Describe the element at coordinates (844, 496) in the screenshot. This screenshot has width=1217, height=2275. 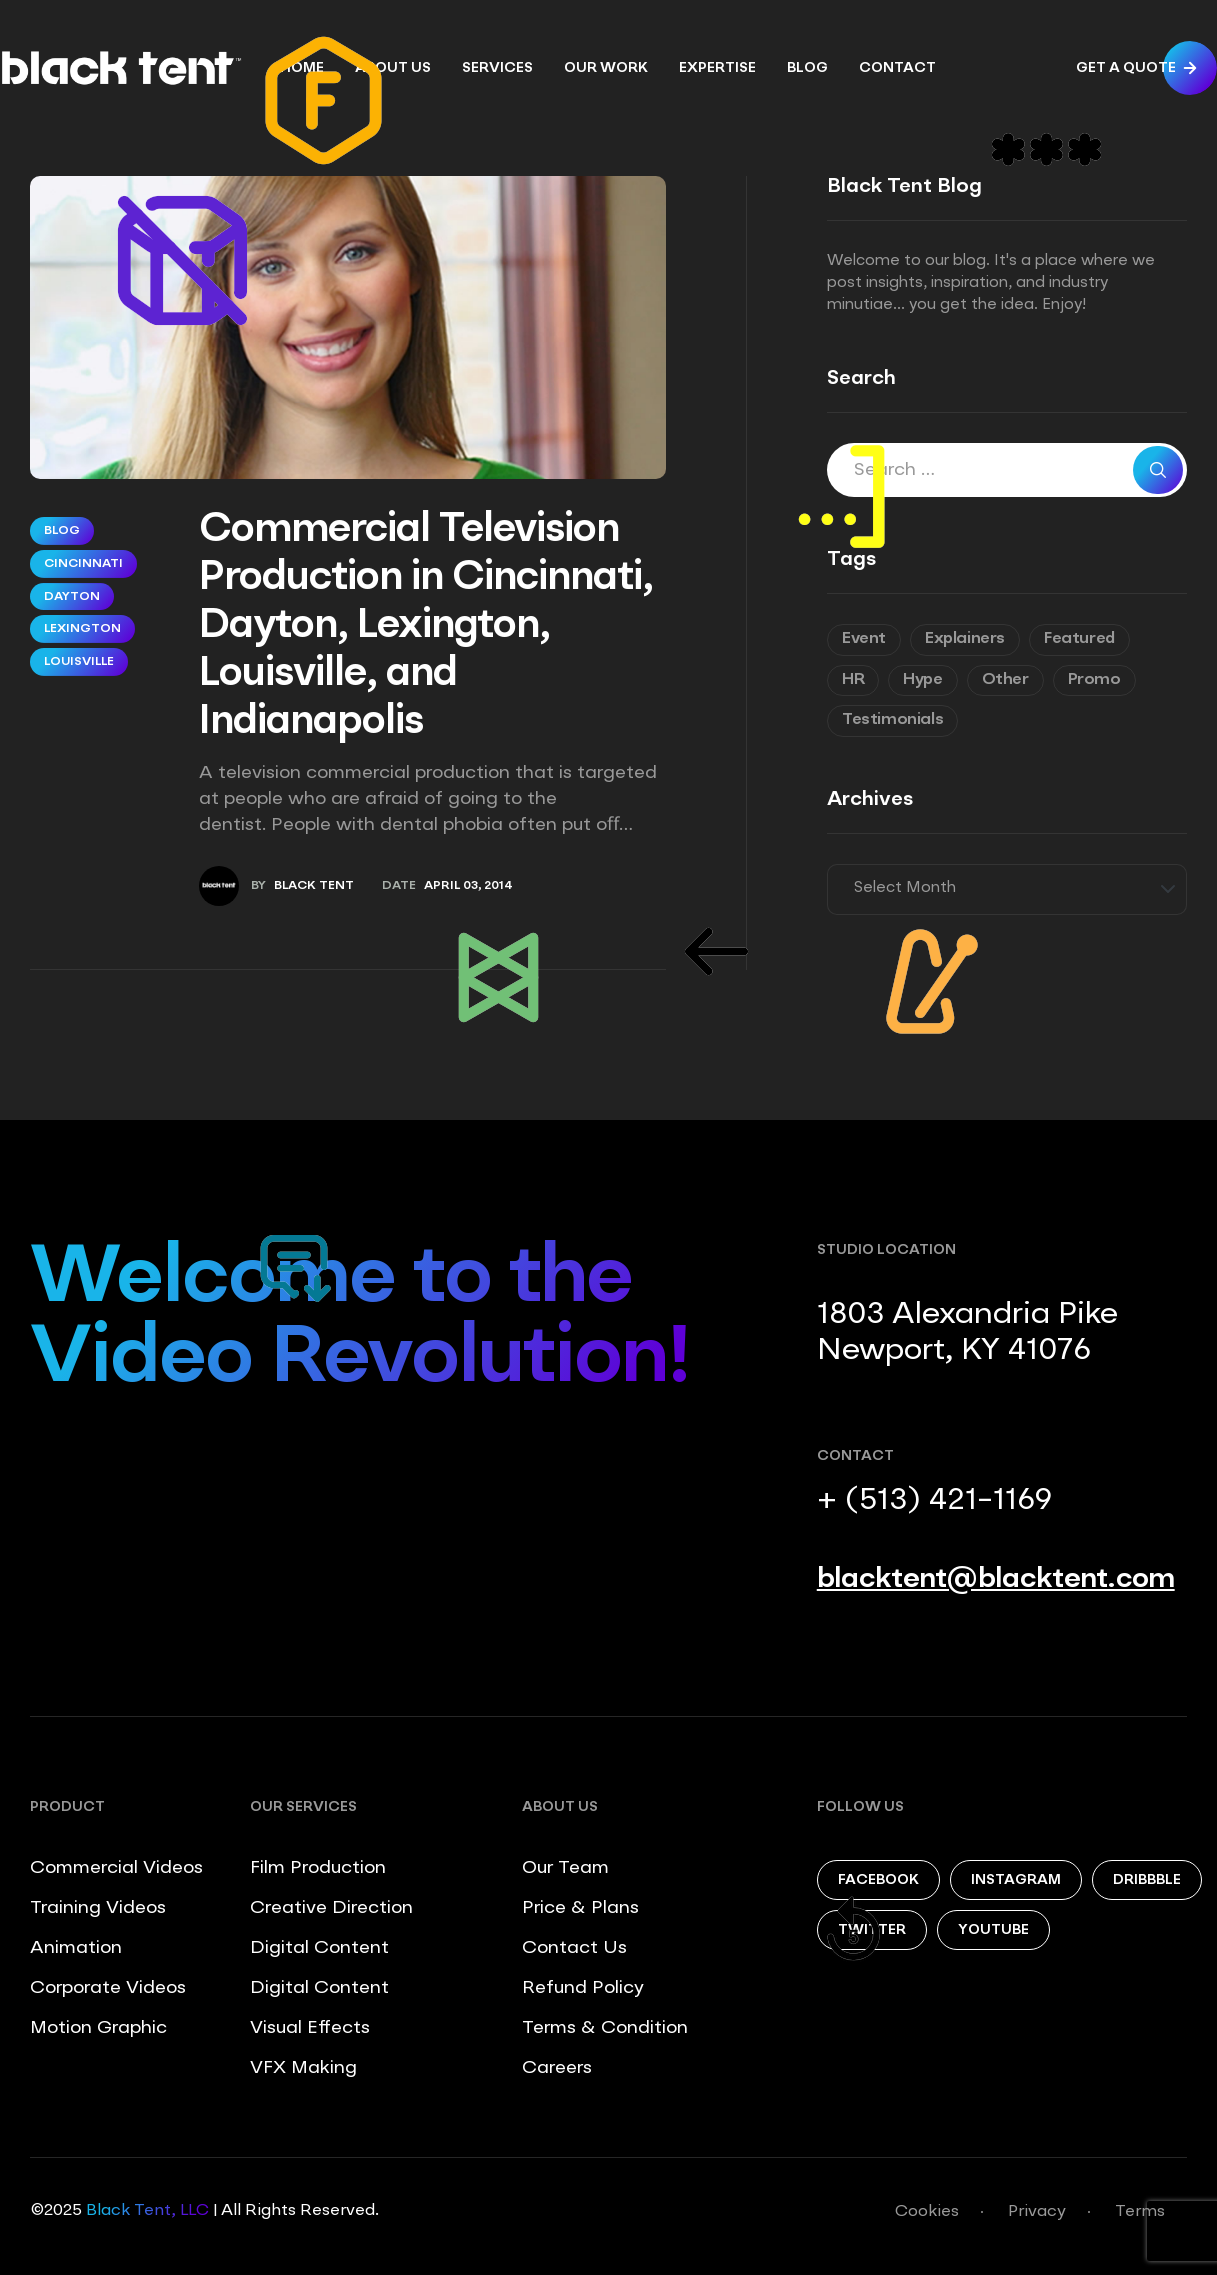
I see `indicates end of a code block or container` at that location.